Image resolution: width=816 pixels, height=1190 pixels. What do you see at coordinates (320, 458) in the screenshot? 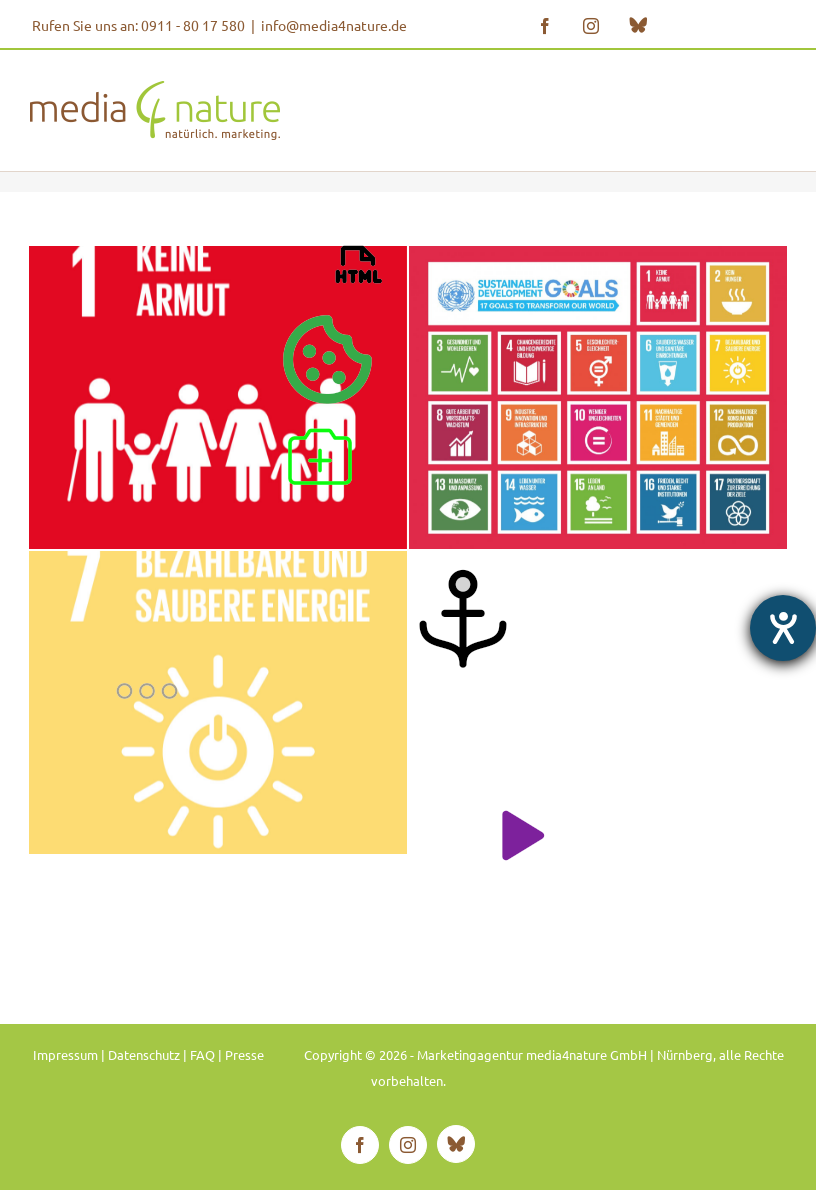
I see `add a new photo` at bounding box center [320, 458].